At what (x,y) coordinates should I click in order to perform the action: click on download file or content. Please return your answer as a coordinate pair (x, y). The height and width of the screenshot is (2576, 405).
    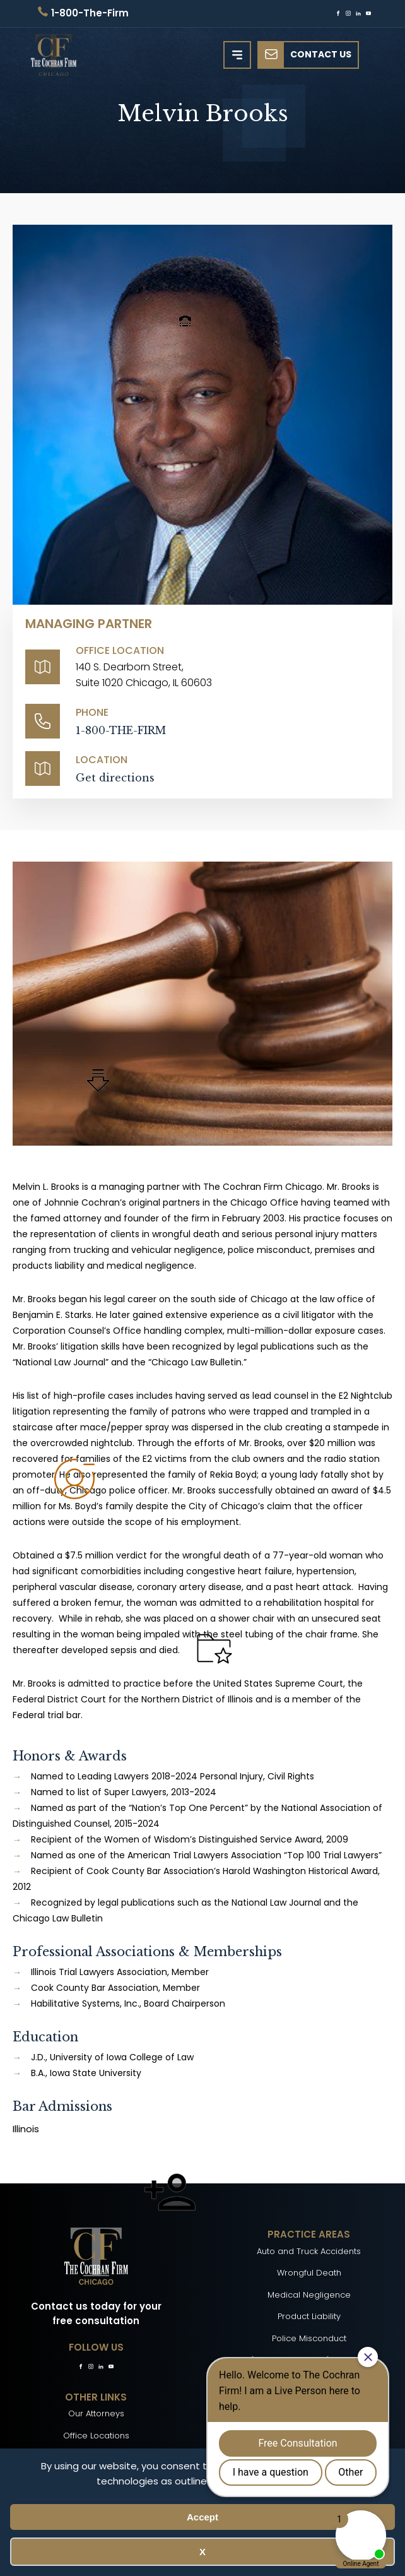
    Looking at the image, I should click on (98, 1079).